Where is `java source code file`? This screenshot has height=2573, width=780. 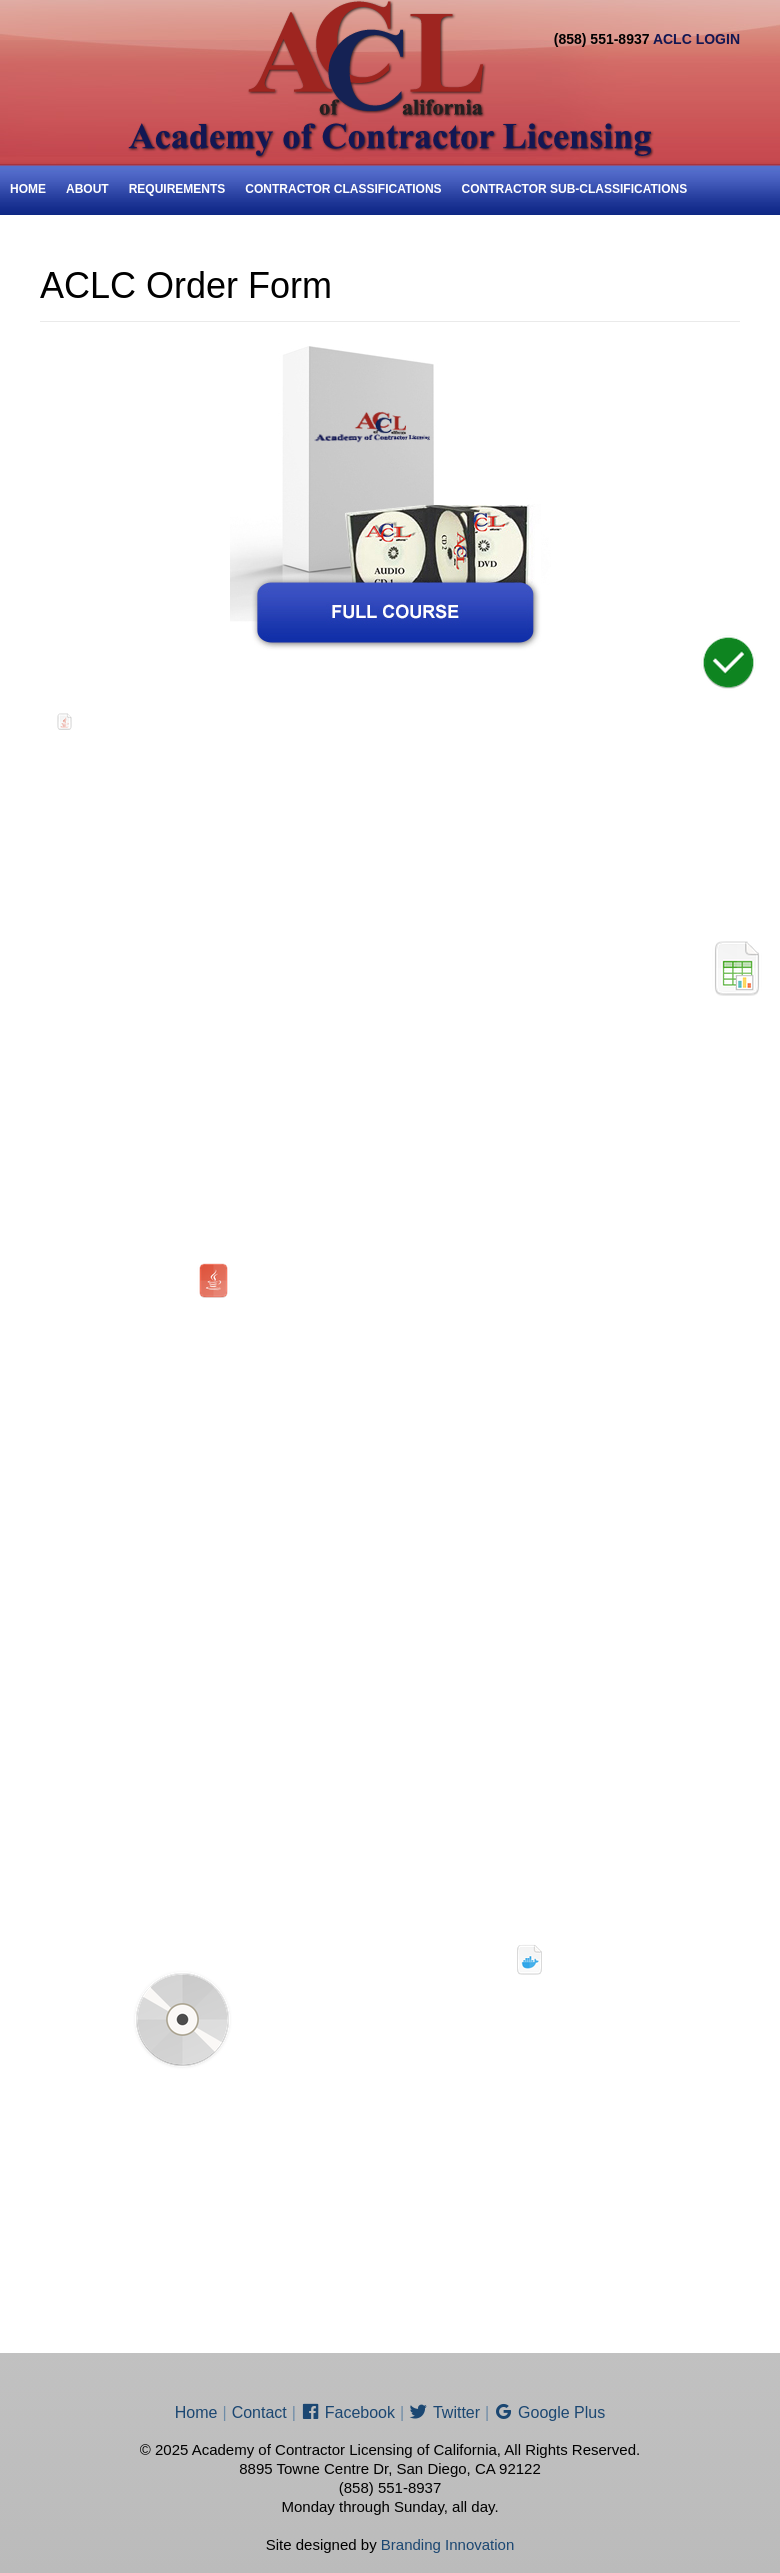 java source code file is located at coordinates (64, 721).